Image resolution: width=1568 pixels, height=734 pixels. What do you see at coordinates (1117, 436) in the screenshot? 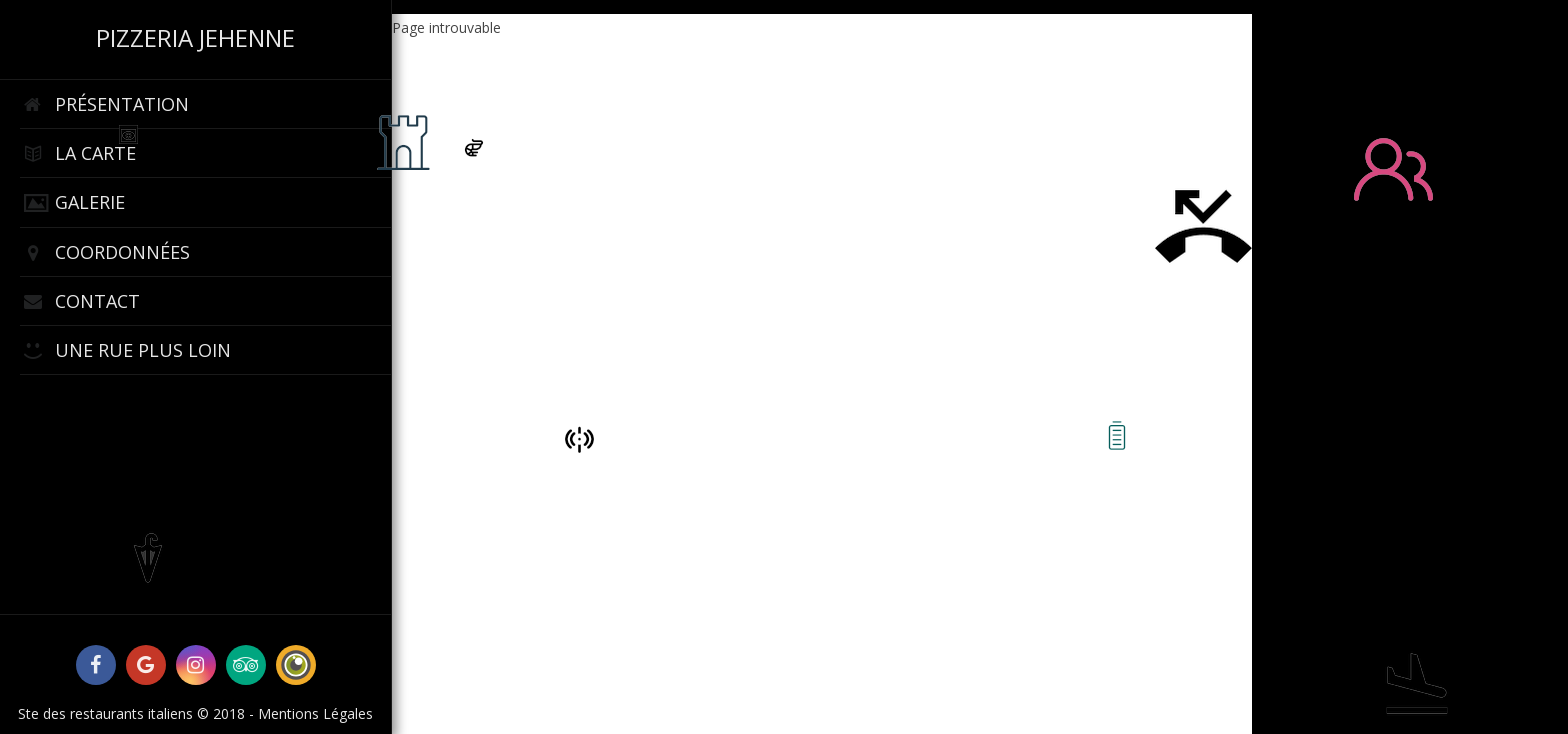
I see `indicates full battery charge` at bounding box center [1117, 436].